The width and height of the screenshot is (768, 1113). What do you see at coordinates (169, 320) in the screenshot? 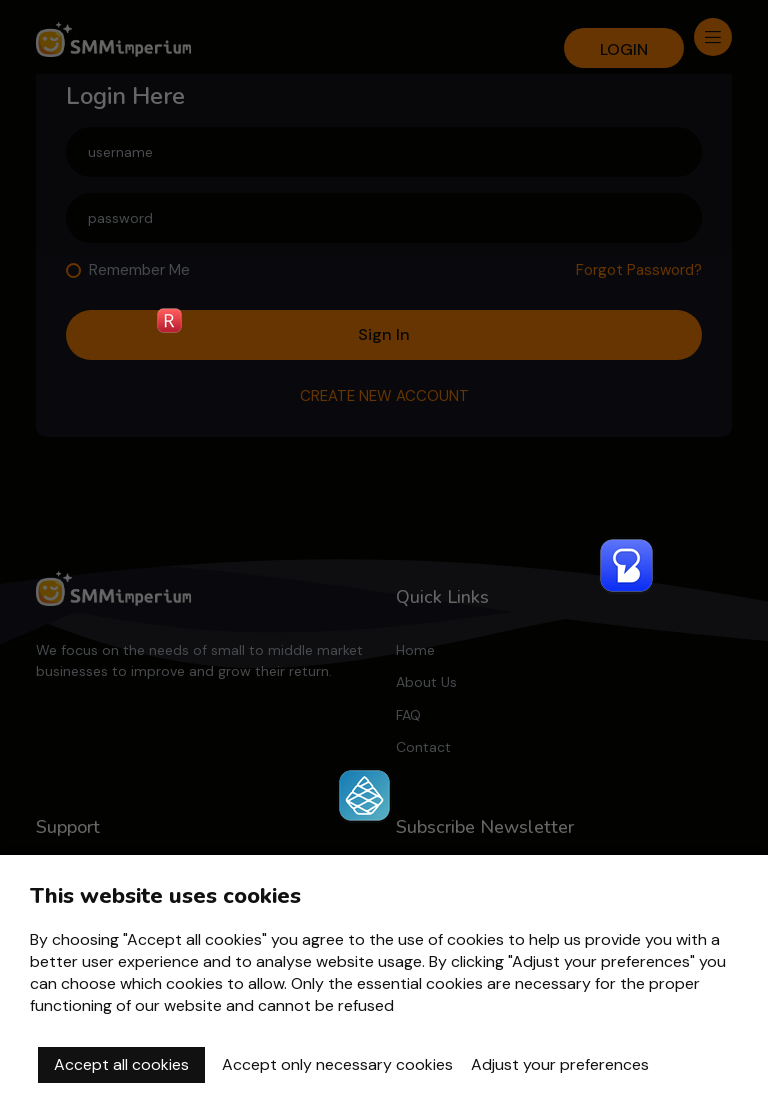
I see `open retext markdown editor` at bounding box center [169, 320].